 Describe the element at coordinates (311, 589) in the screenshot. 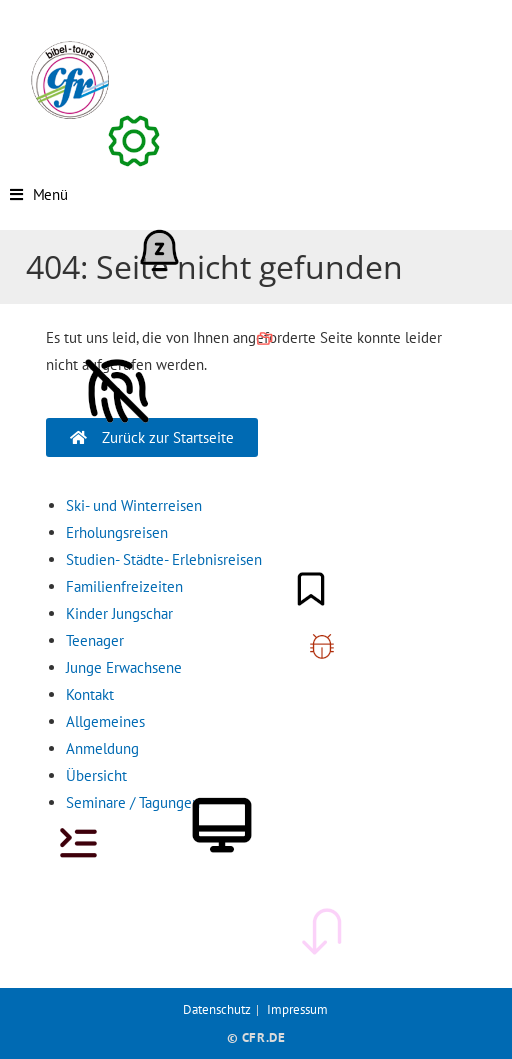

I see `save this item for later` at that location.